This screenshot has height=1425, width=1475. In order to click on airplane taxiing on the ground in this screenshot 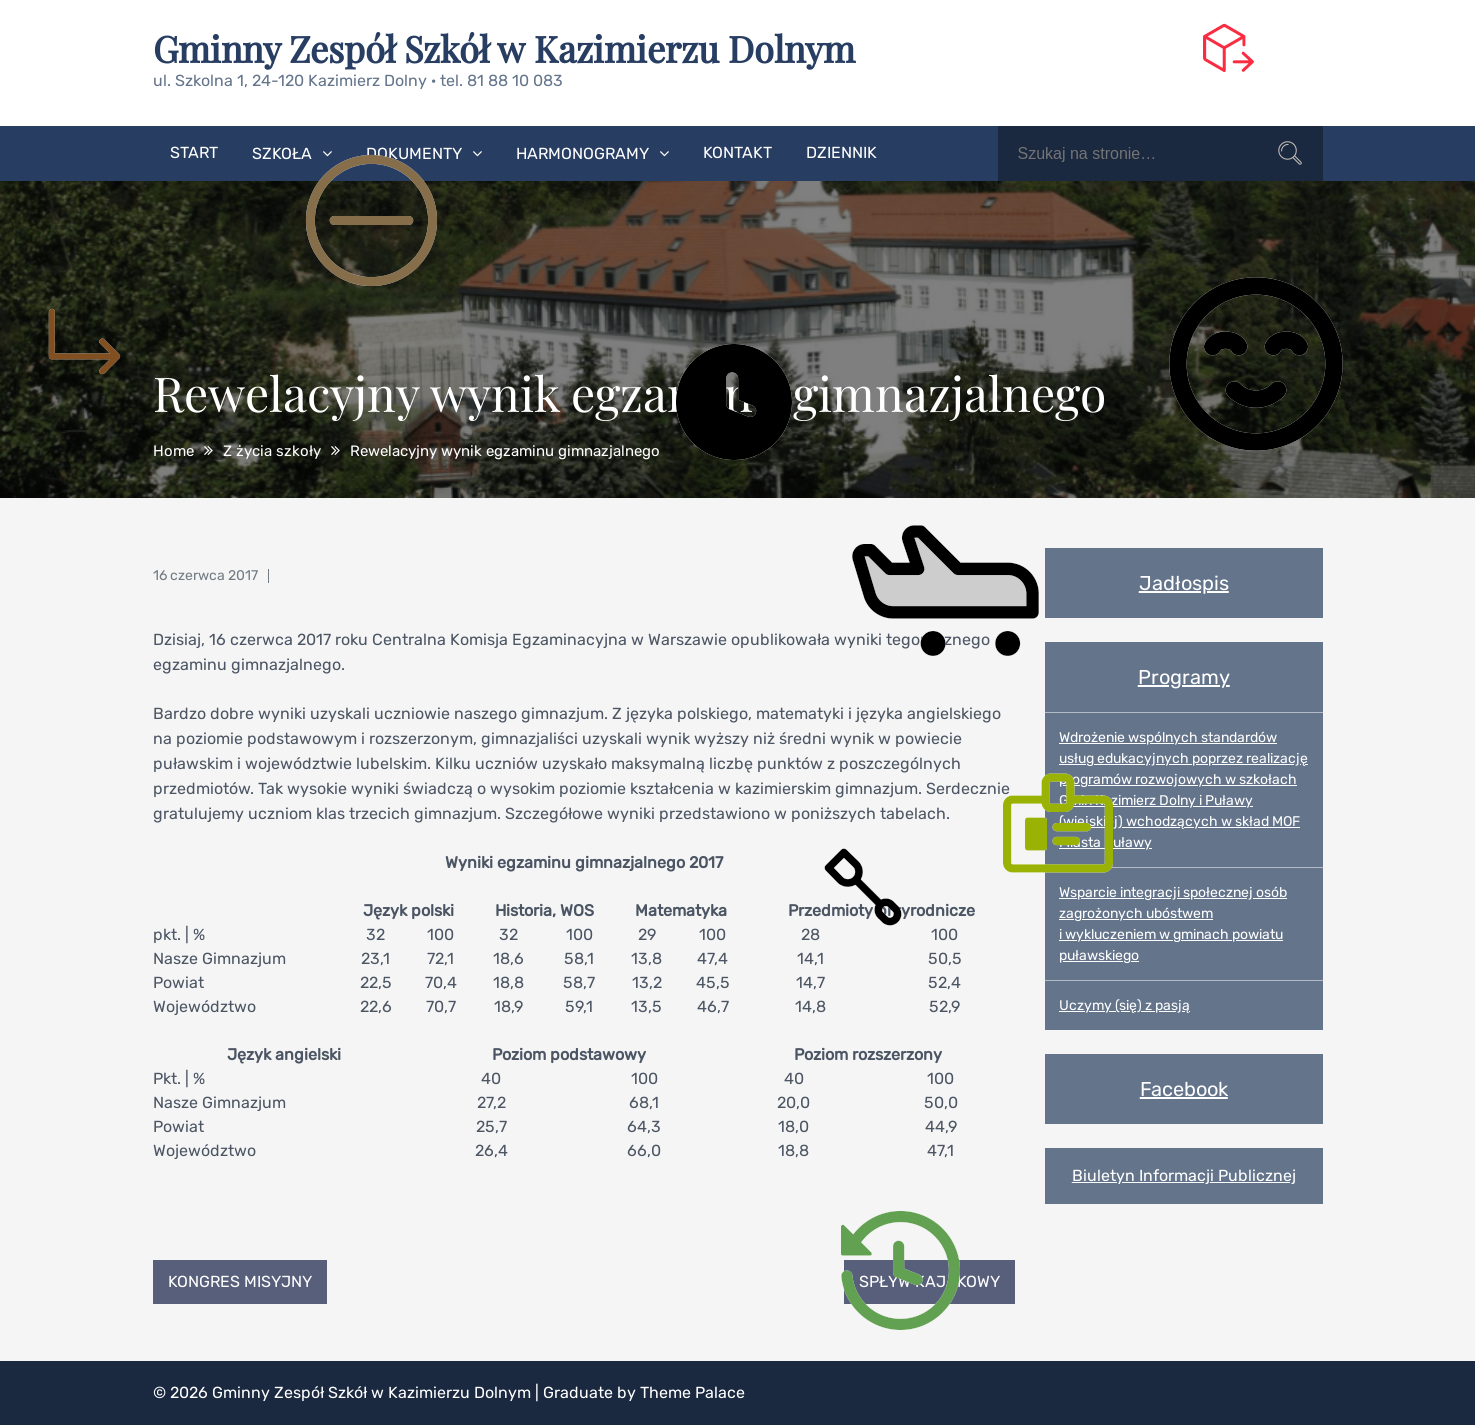, I will do `click(945, 587)`.